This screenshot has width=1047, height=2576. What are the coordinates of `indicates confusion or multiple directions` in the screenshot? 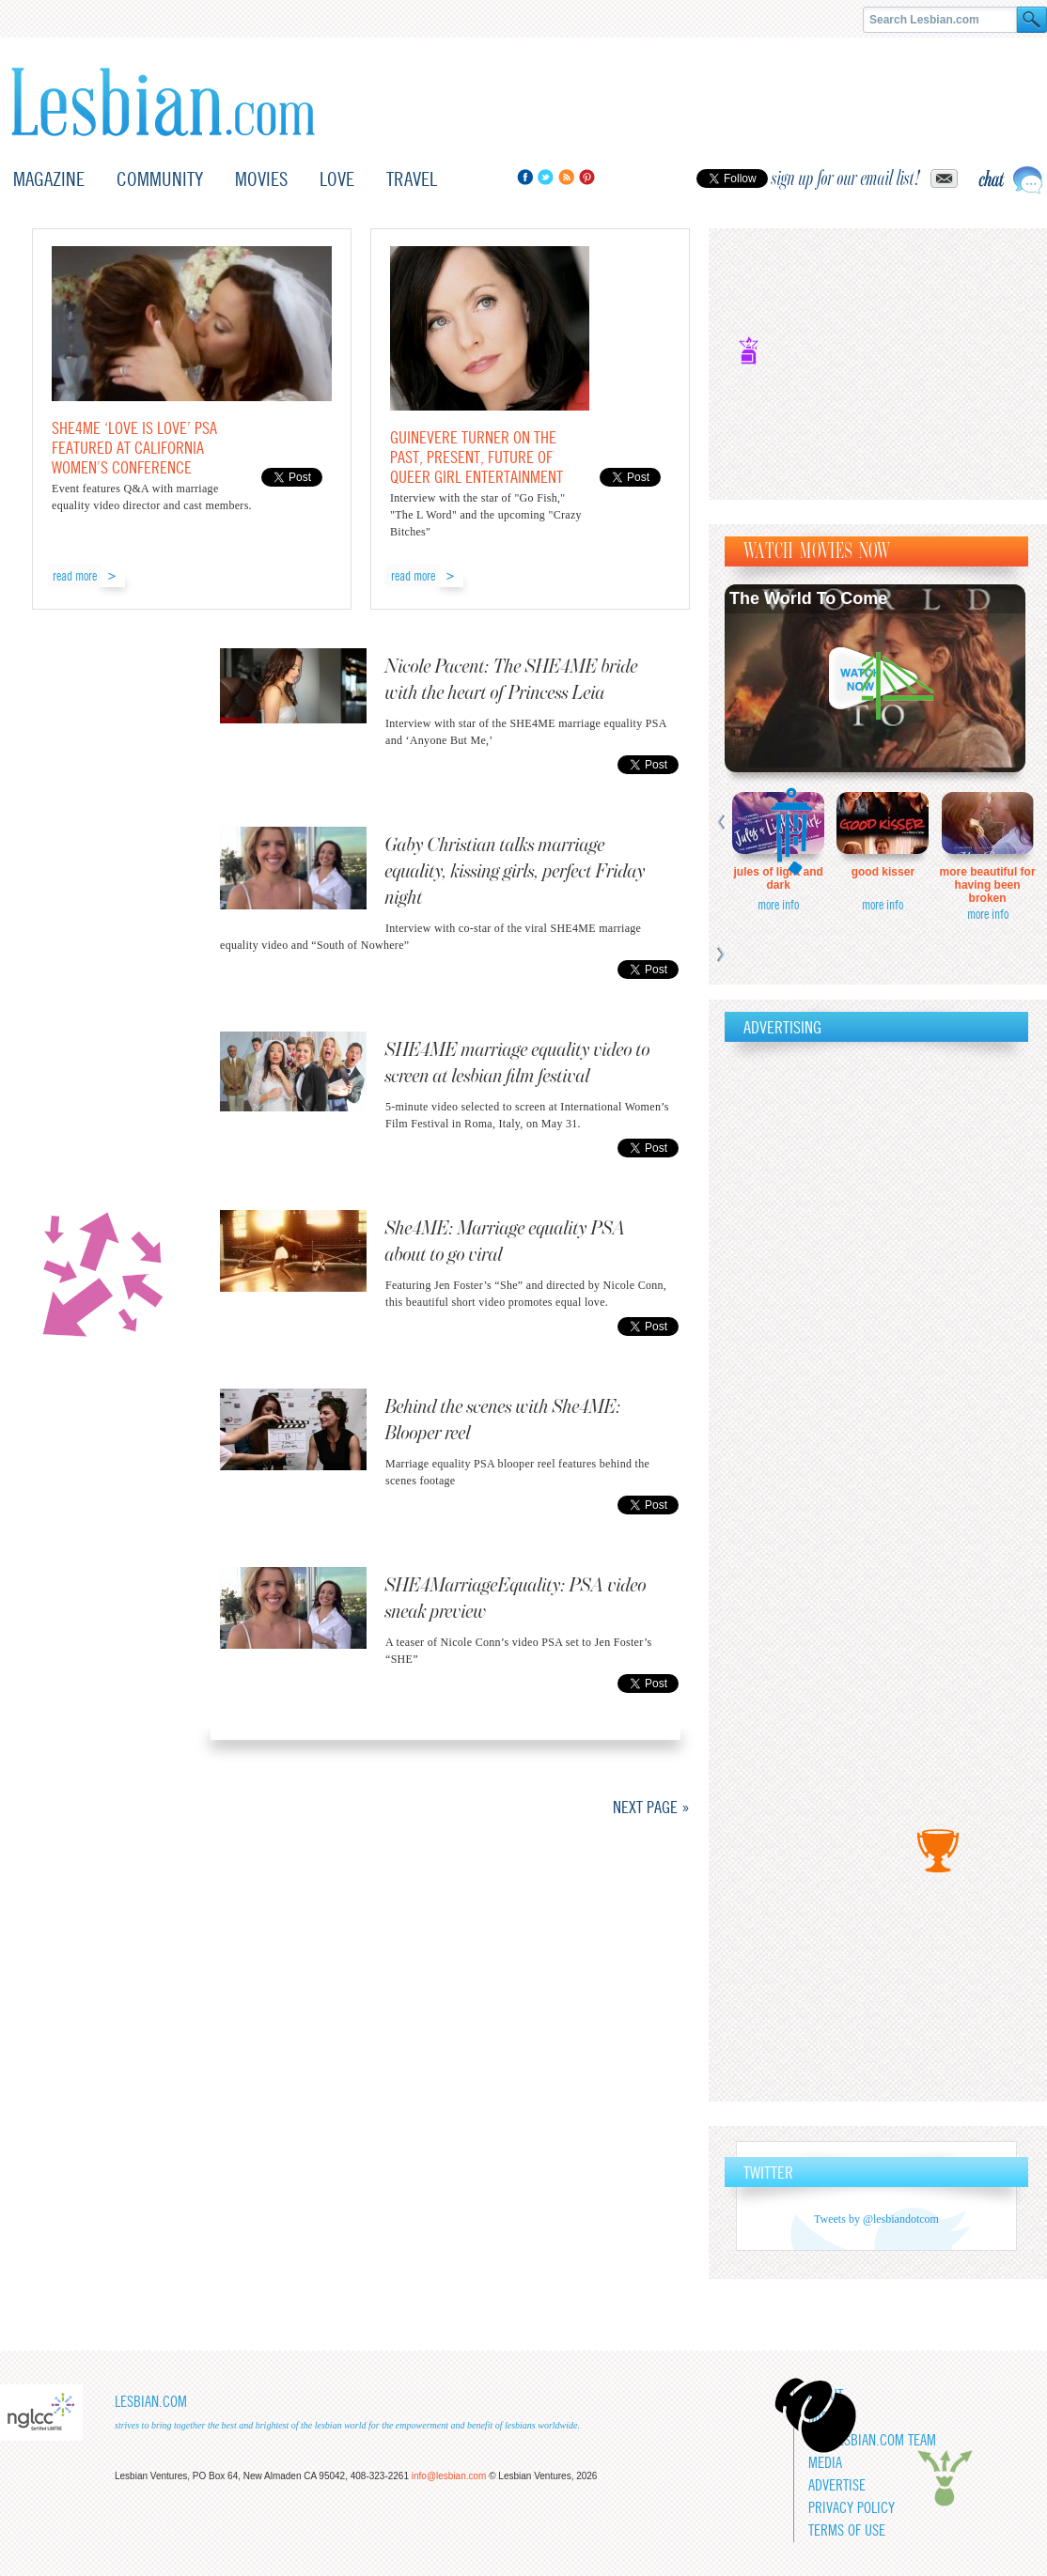 It's located at (102, 1274).